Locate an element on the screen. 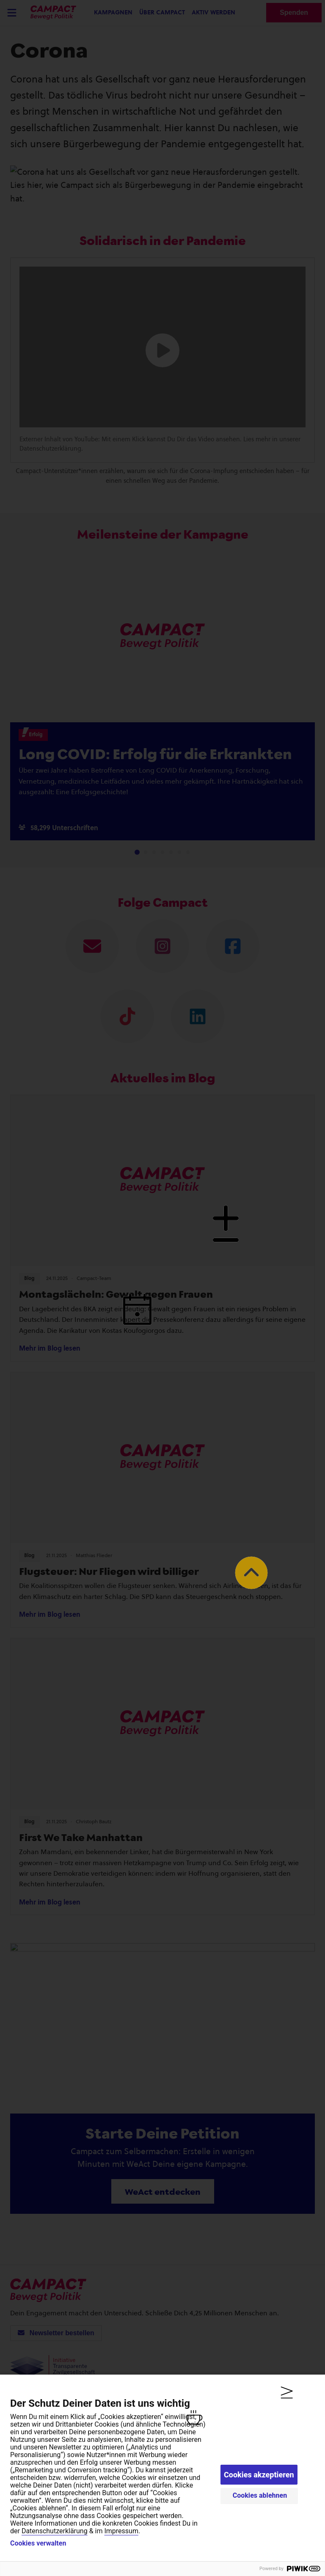 The width and height of the screenshot is (325, 2576). view code differences or changes is located at coordinates (226, 1224).